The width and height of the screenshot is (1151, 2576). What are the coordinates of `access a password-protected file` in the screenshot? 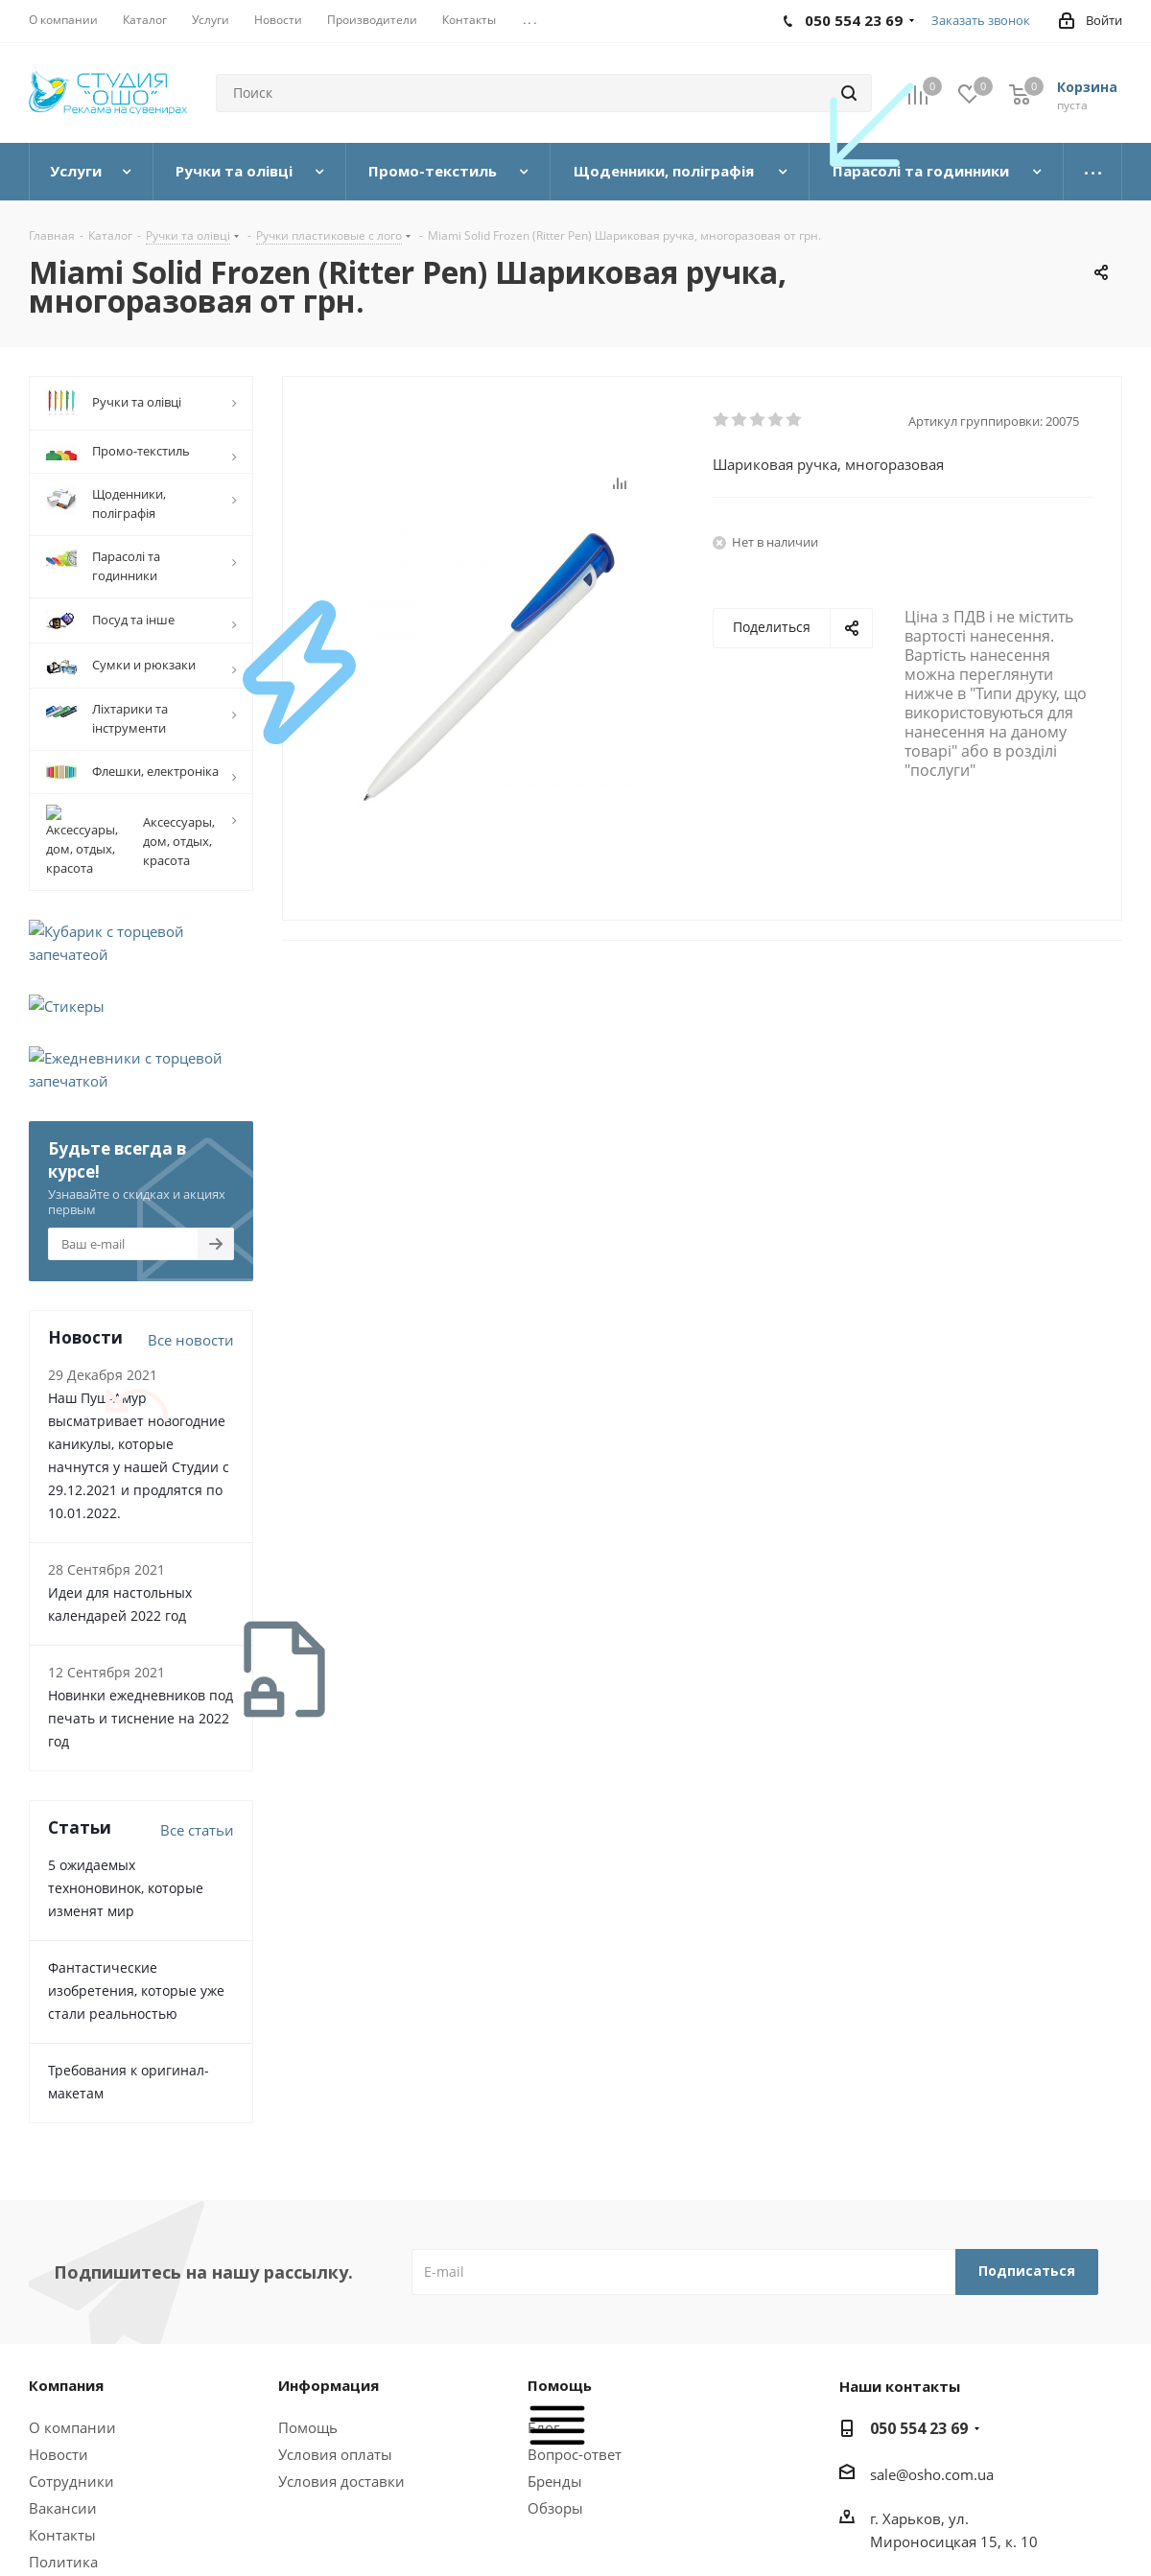 It's located at (284, 1669).